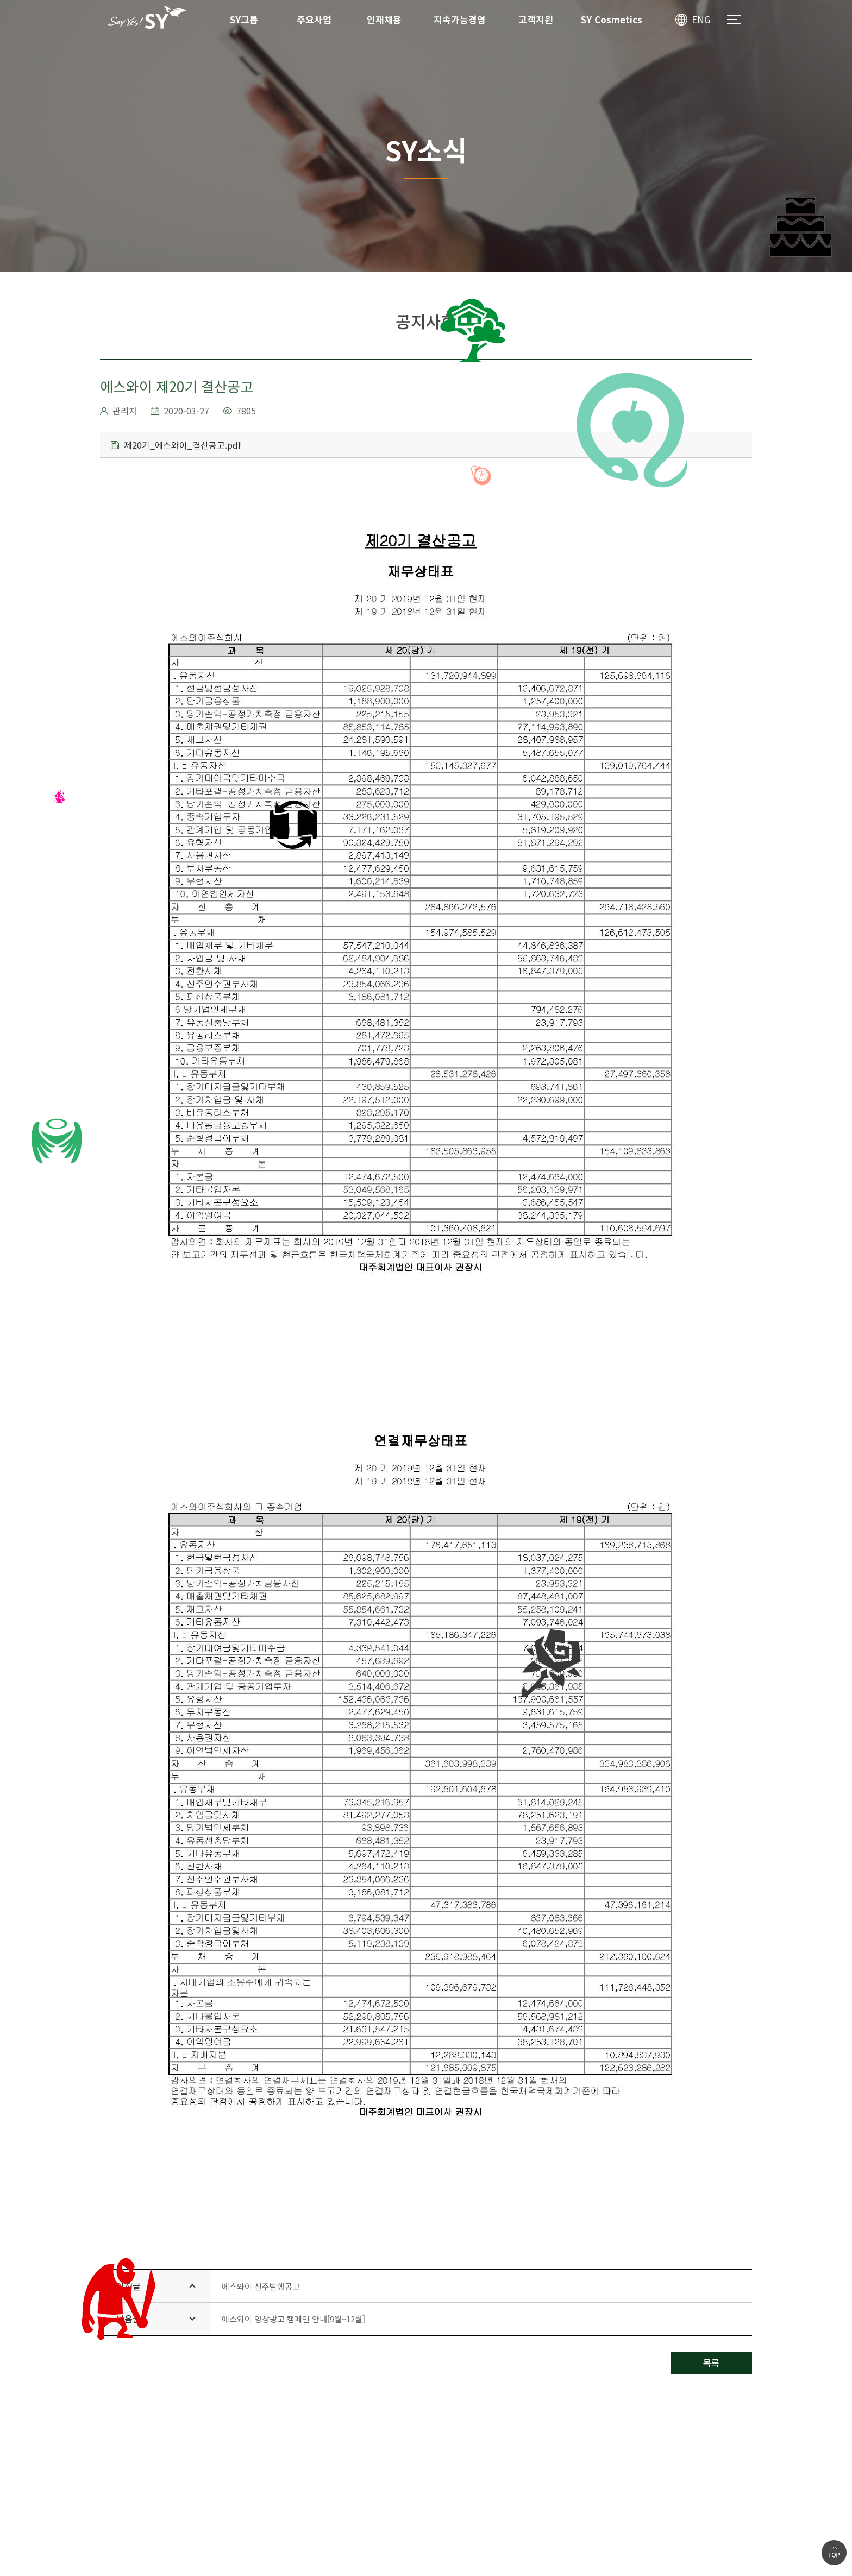  Describe the element at coordinates (800, 223) in the screenshot. I see `view cake or bakery options` at that location.